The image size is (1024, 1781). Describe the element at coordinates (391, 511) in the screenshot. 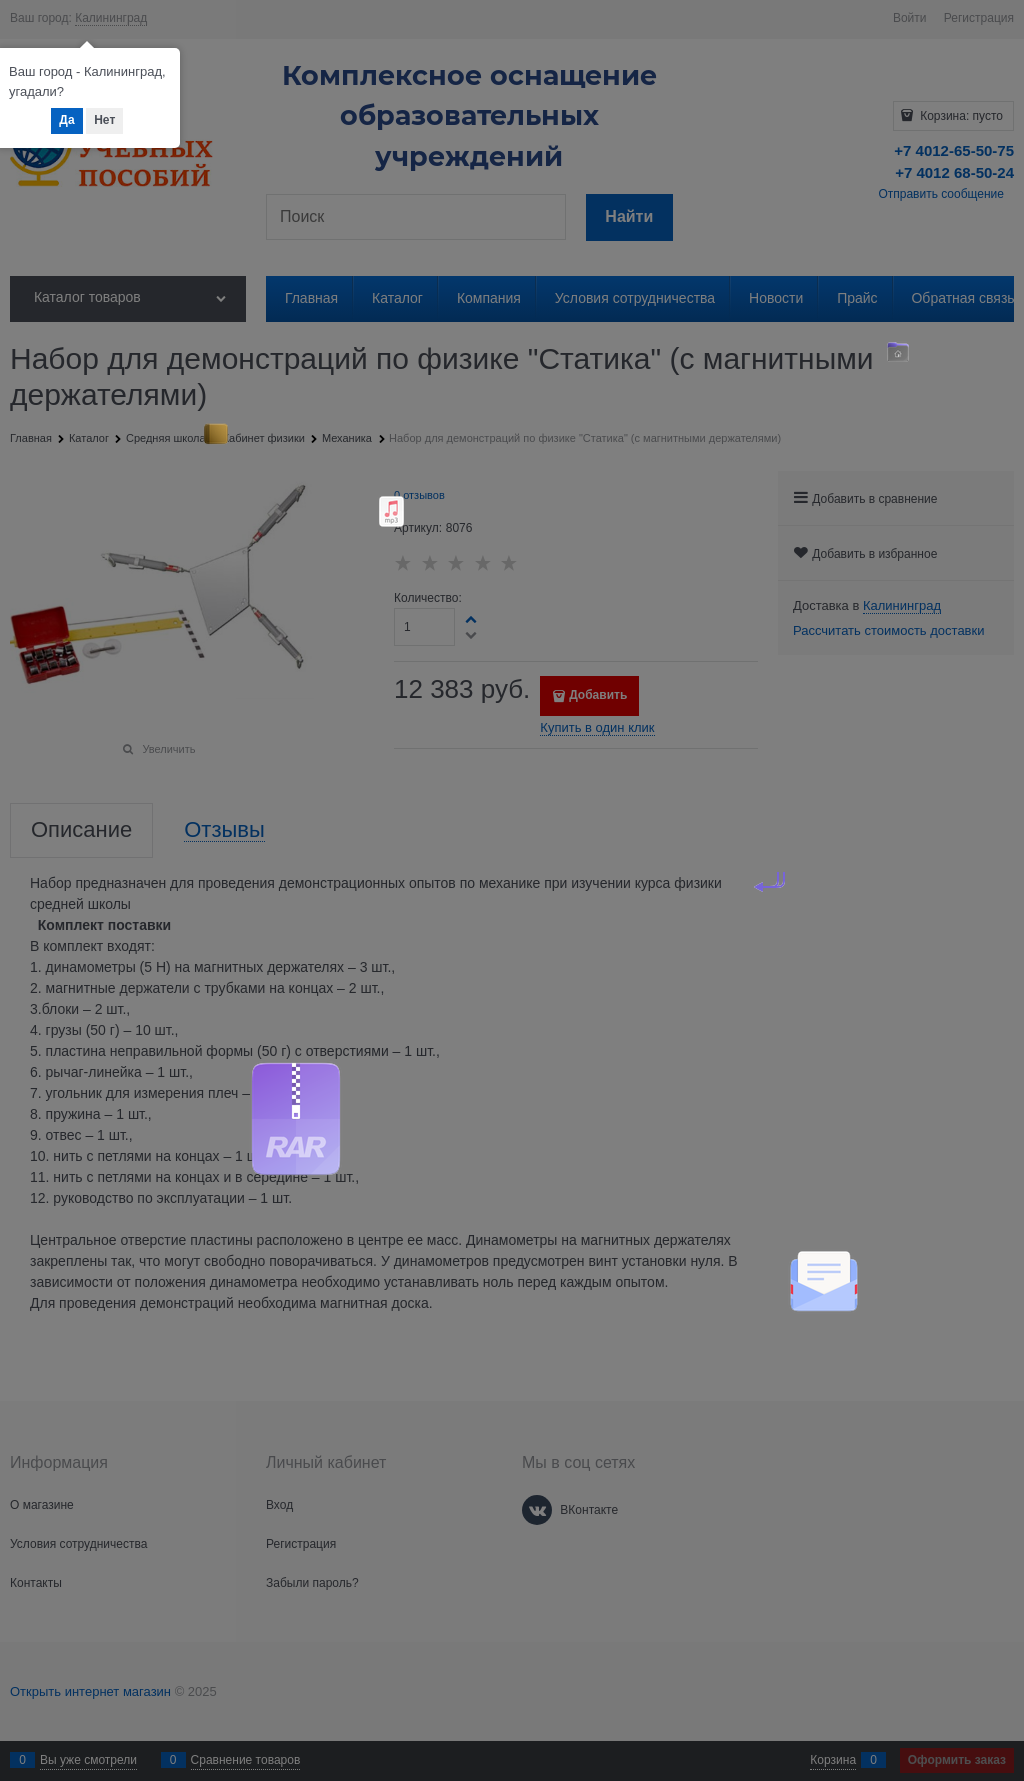

I see `an mp3 audio file` at that location.